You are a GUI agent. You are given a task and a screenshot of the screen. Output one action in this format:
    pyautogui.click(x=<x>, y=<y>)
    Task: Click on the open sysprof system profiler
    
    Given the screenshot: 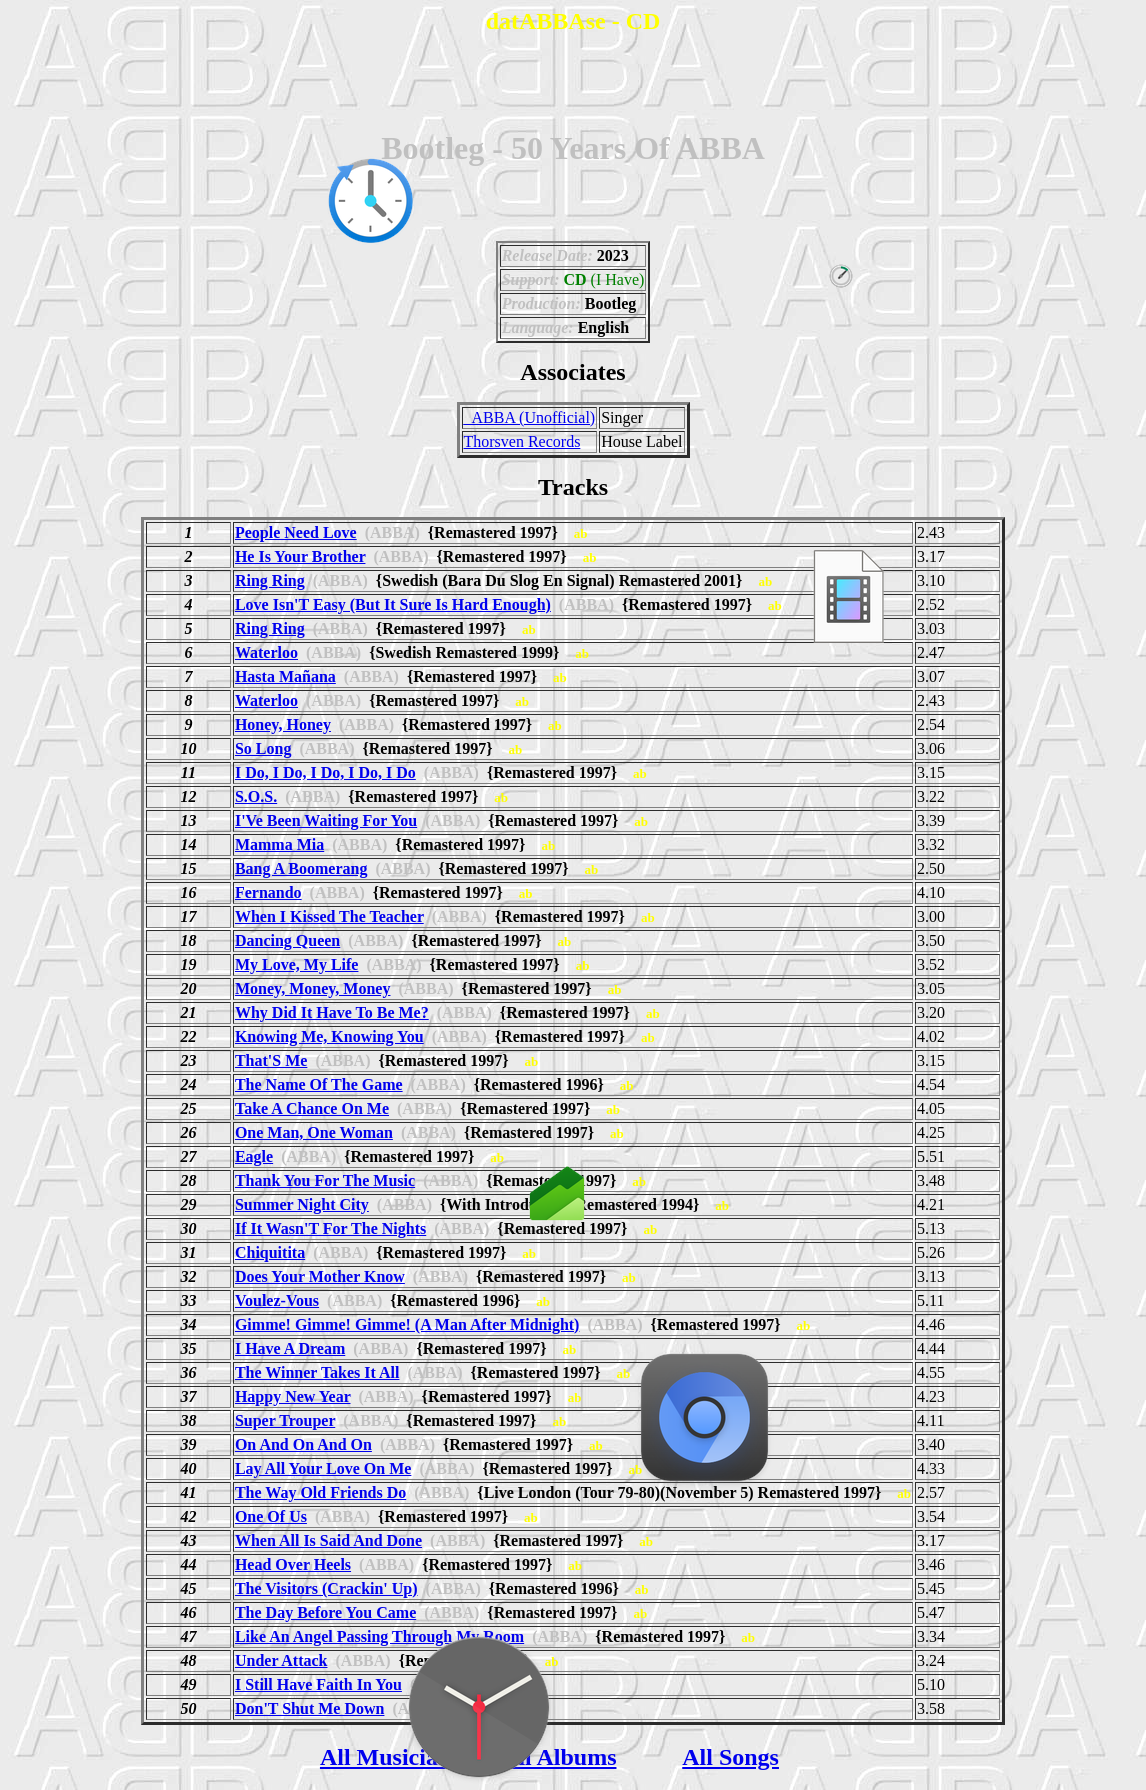 What is the action you would take?
    pyautogui.click(x=841, y=276)
    